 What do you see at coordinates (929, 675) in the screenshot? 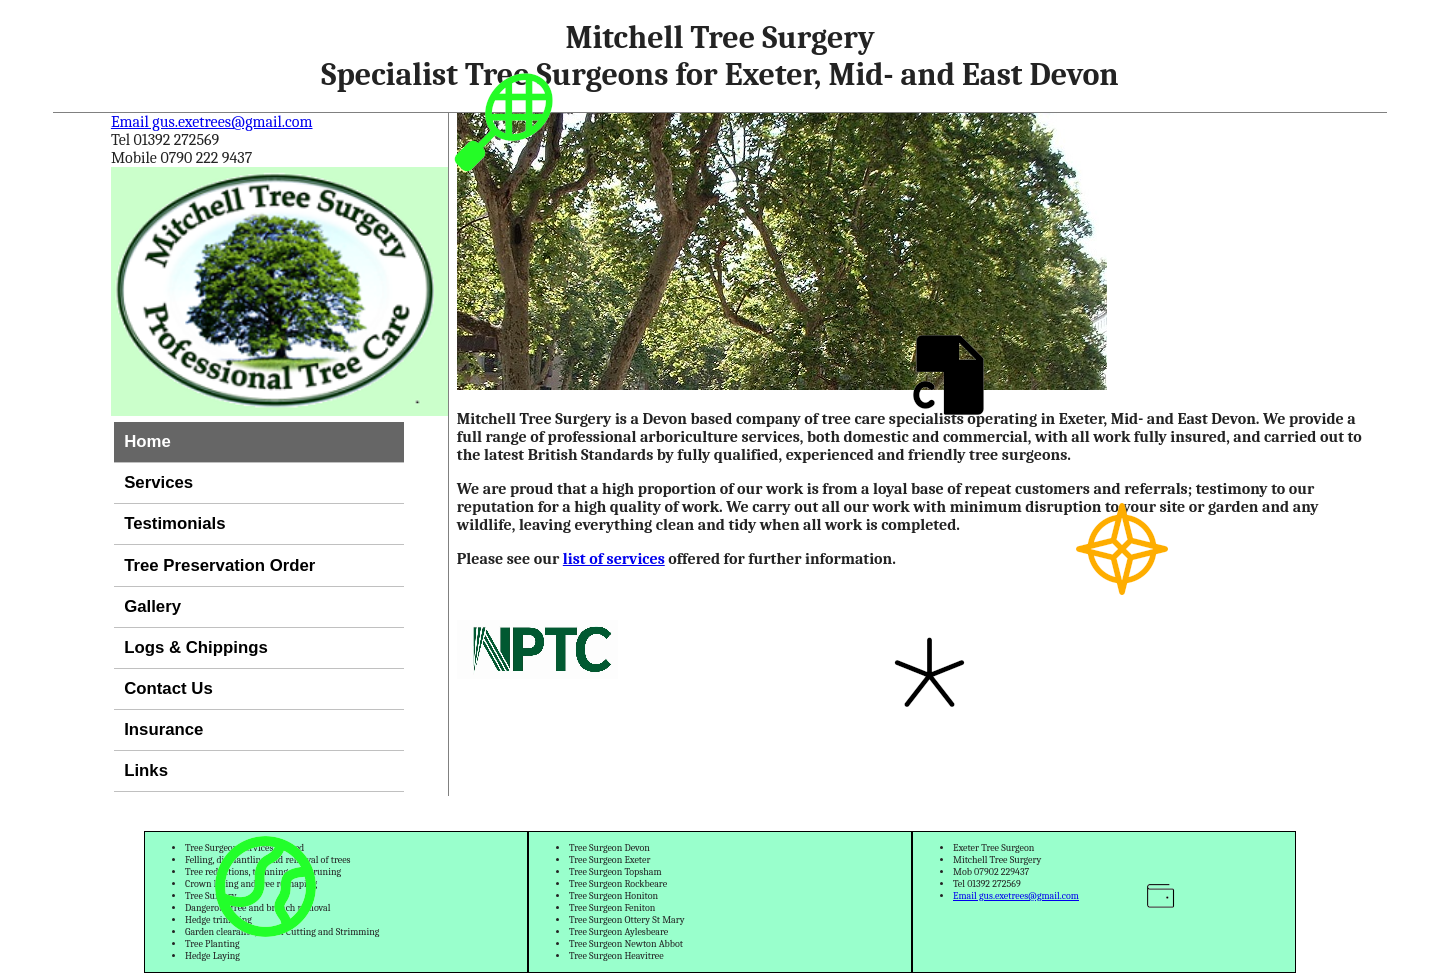
I see `indicates a required field in a form` at bounding box center [929, 675].